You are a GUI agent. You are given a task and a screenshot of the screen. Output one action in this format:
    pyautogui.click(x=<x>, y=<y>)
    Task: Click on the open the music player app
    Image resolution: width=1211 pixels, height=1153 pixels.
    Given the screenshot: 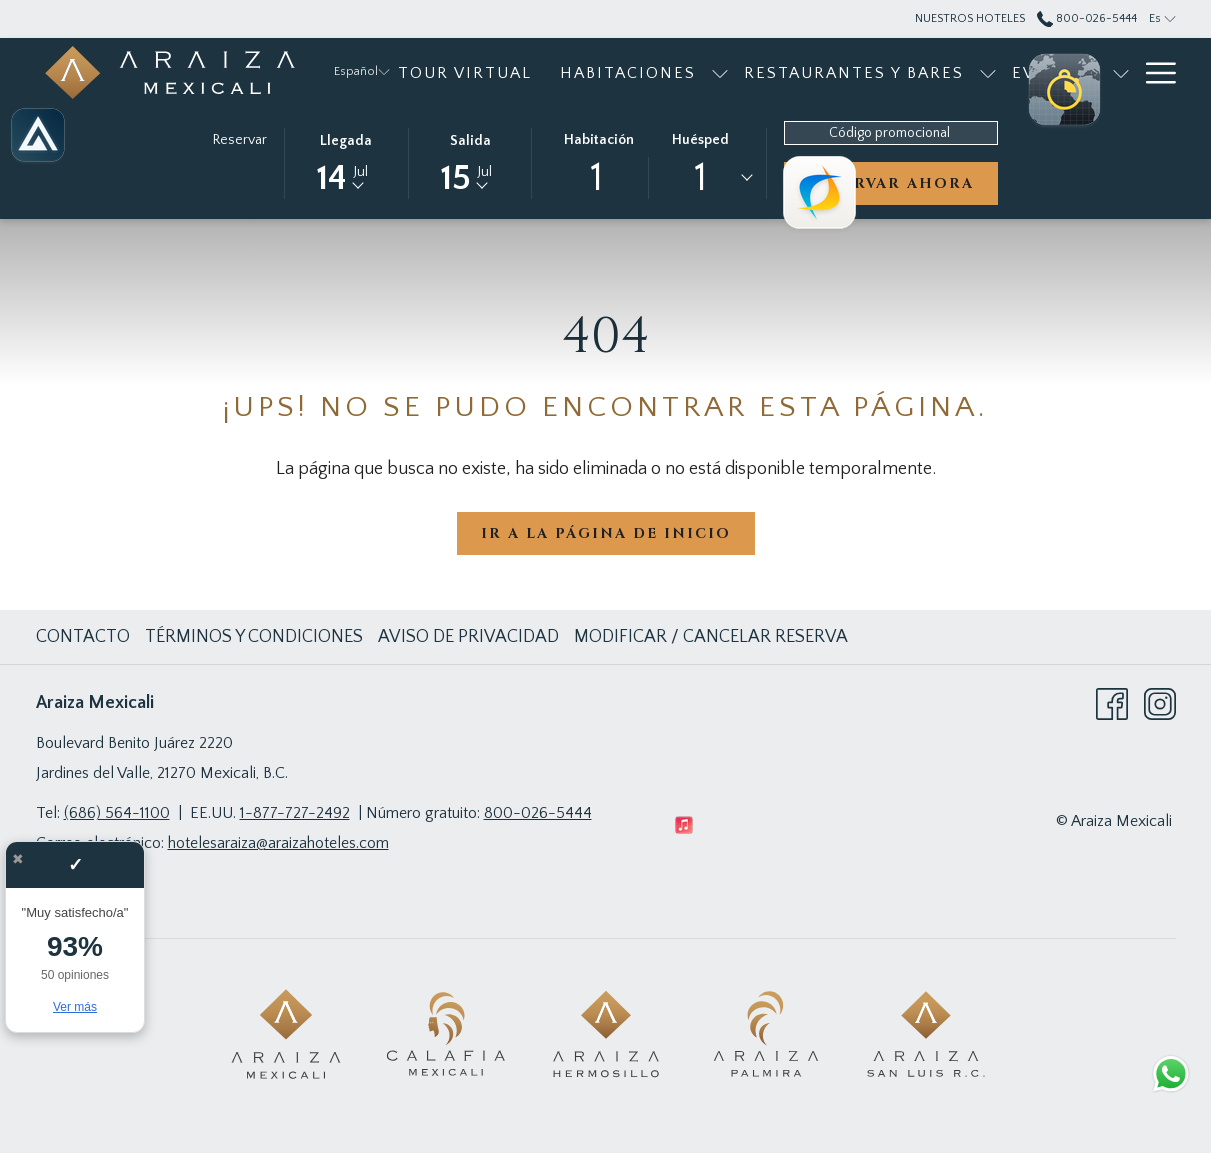 What is the action you would take?
    pyautogui.click(x=684, y=825)
    